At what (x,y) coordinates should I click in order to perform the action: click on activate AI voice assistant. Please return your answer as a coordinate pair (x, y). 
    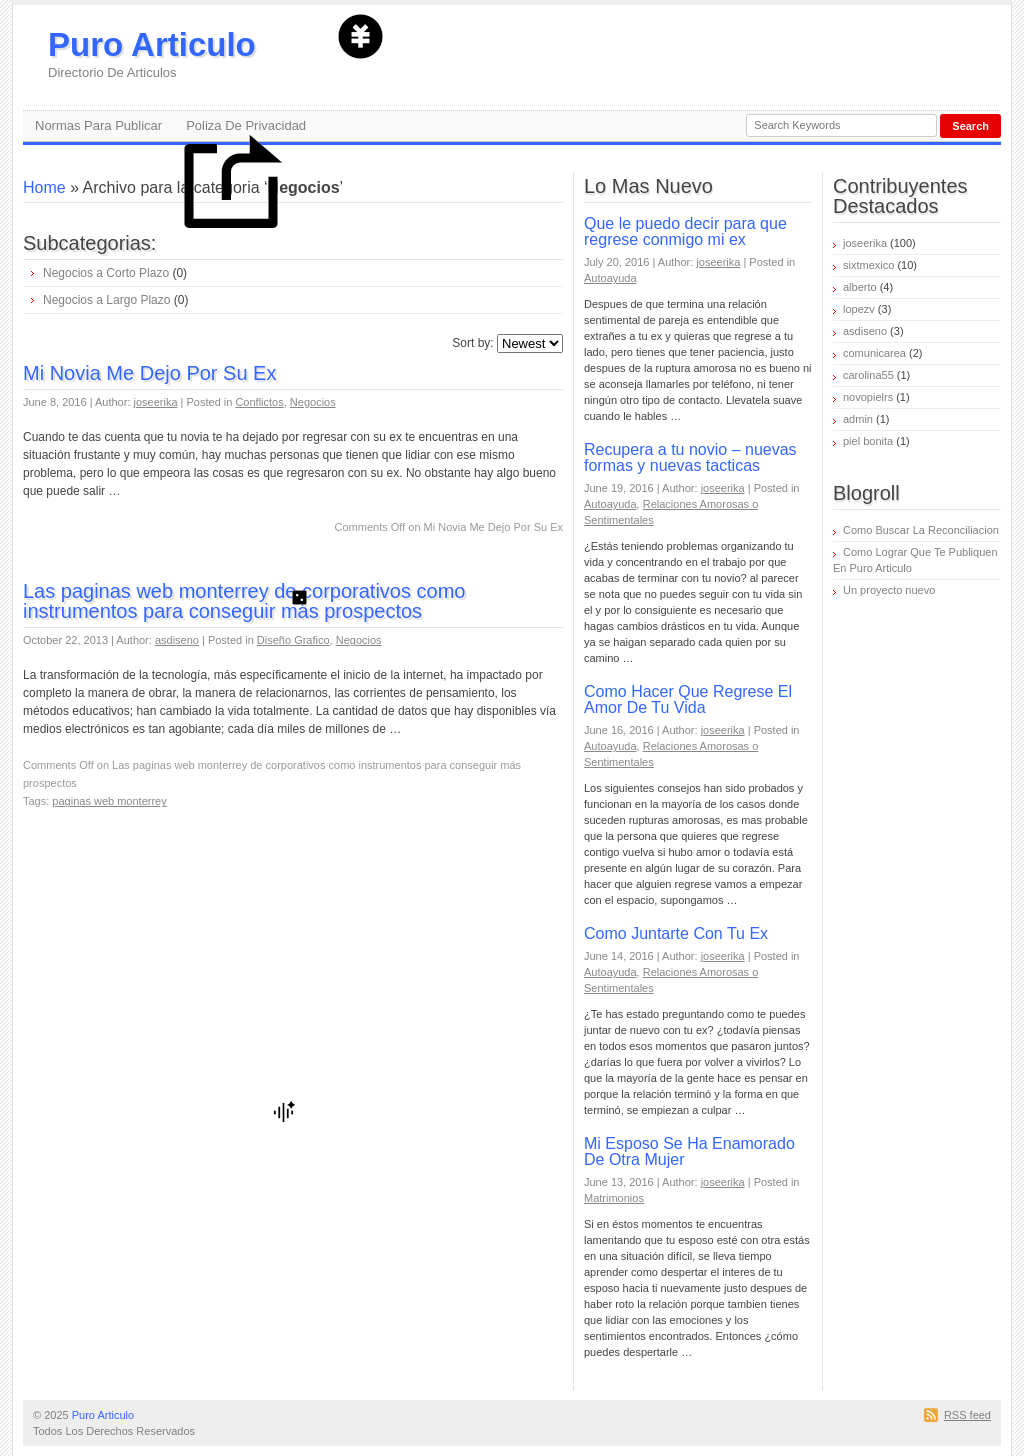
    Looking at the image, I should click on (283, 1112).